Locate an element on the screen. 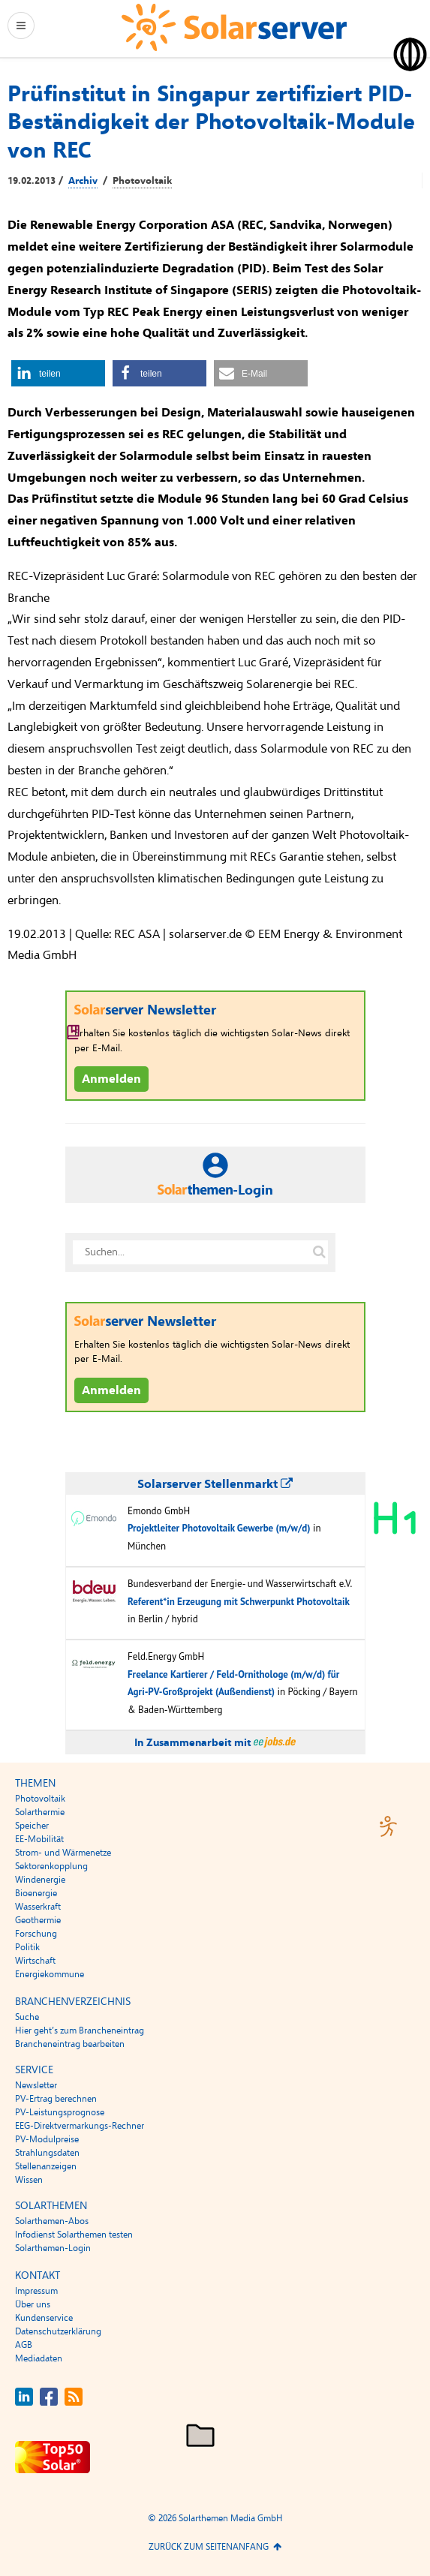  view longitude or meridian lines on a map is located at coordinates (410, 54).